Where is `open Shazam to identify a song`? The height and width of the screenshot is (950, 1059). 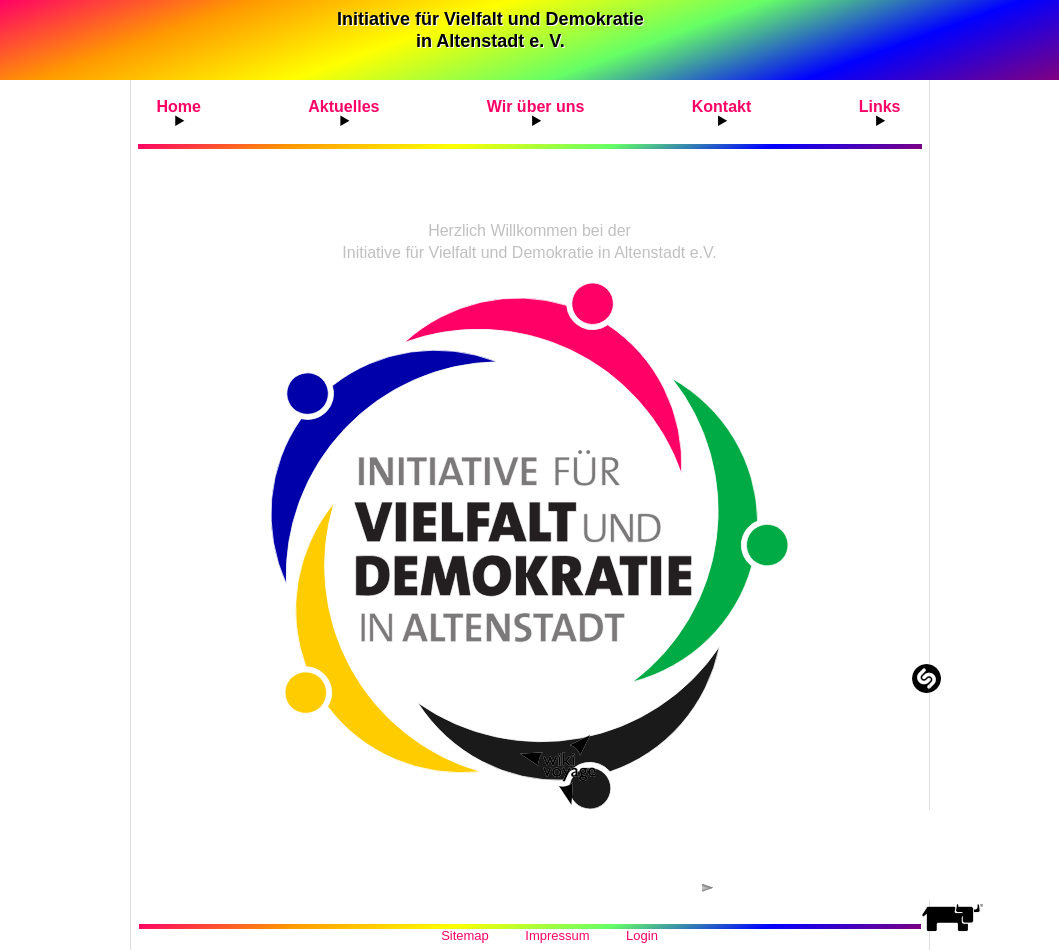 open Shazam to identify a song is located at coordinates (926, 678).